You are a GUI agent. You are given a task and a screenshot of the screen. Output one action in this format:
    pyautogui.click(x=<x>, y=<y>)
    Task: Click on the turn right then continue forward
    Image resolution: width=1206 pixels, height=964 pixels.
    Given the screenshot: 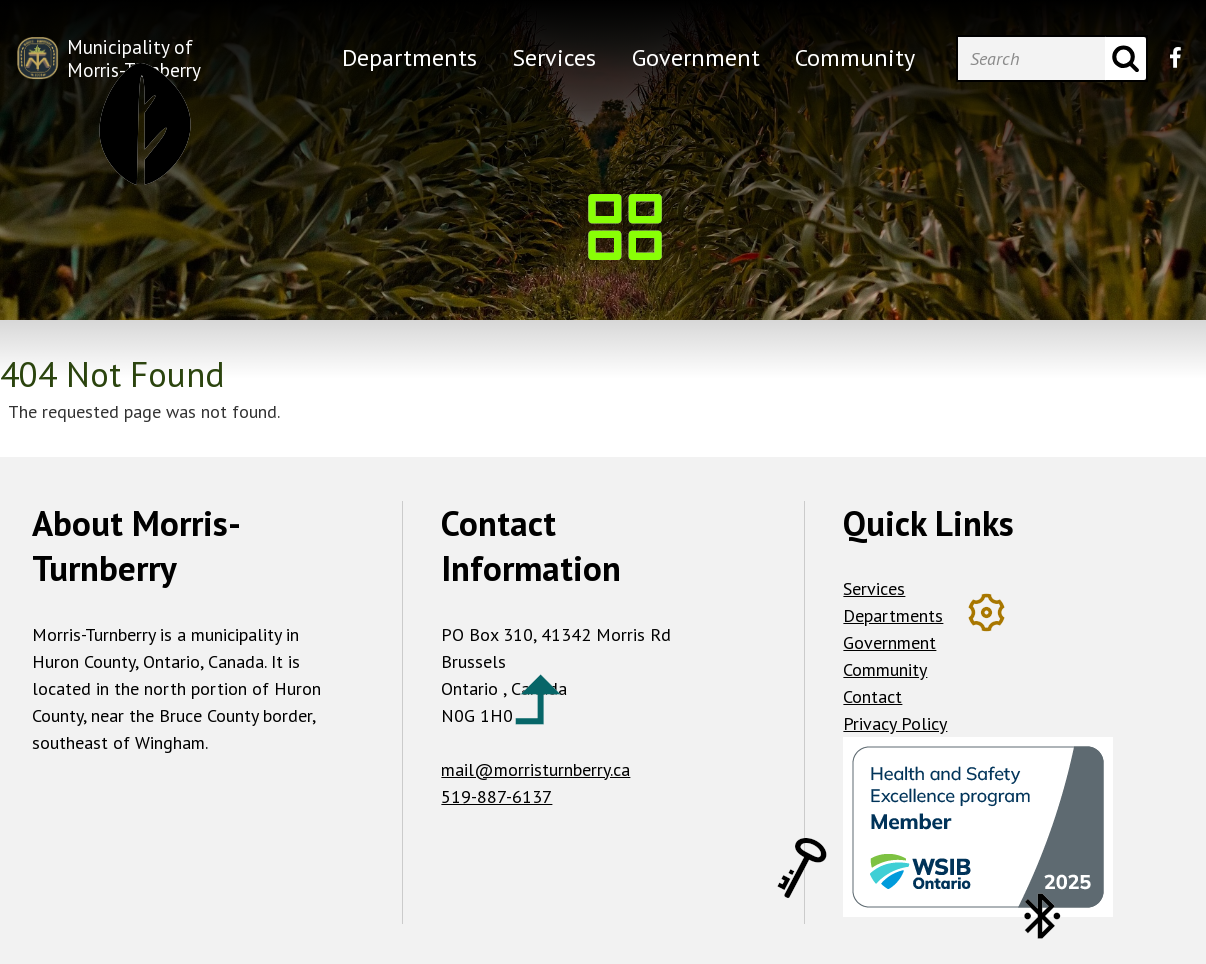 What is the action you would take?
    pyautogui.click(x=537, y=702)
    